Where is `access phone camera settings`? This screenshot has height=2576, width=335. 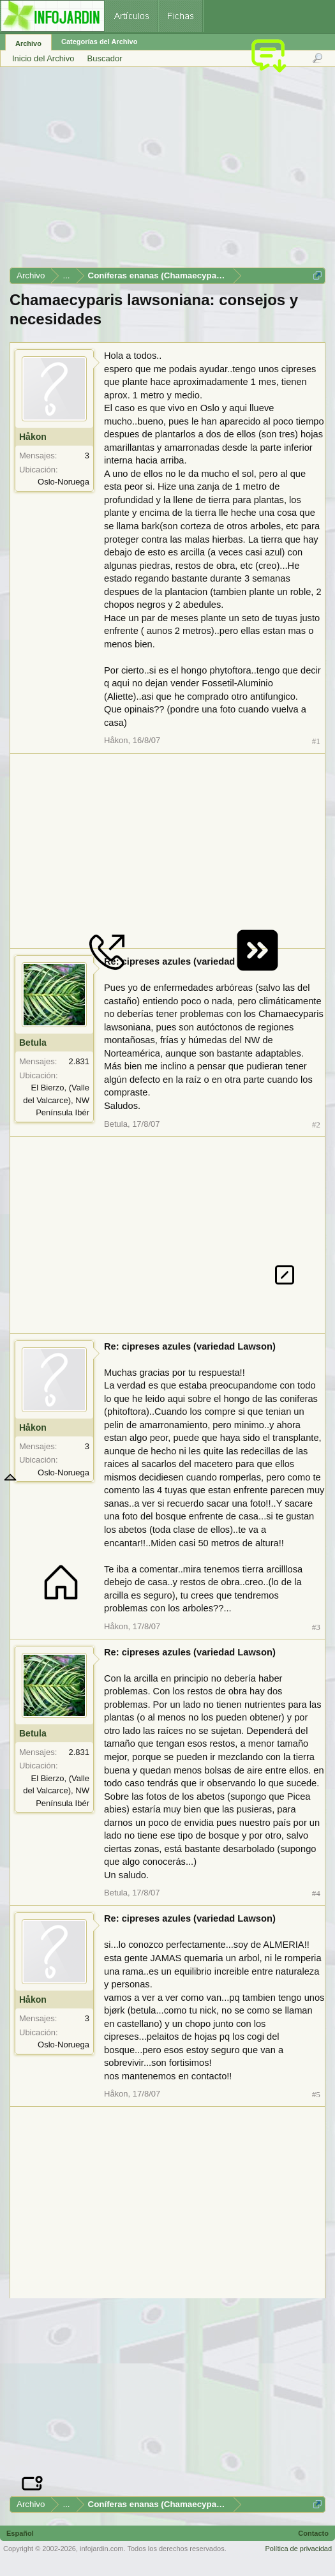
access phone camera settings is located at coordinates (32, 2483).